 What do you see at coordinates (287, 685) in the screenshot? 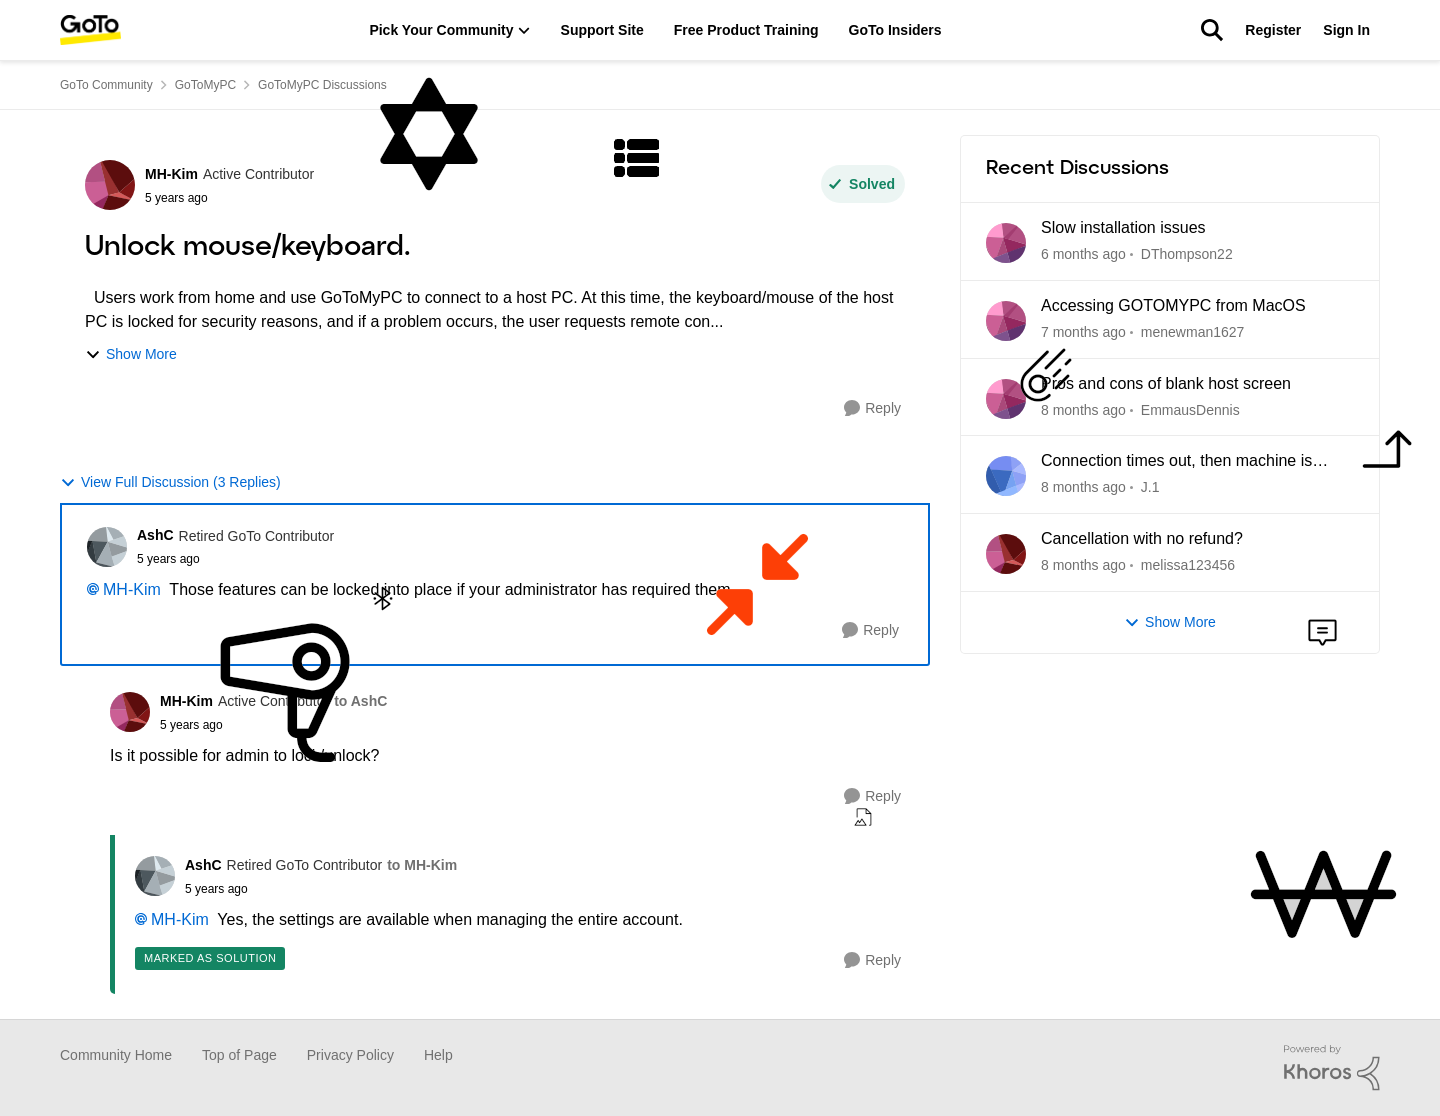
I see `hair styling or salon services` at bounding box center [287, 685].